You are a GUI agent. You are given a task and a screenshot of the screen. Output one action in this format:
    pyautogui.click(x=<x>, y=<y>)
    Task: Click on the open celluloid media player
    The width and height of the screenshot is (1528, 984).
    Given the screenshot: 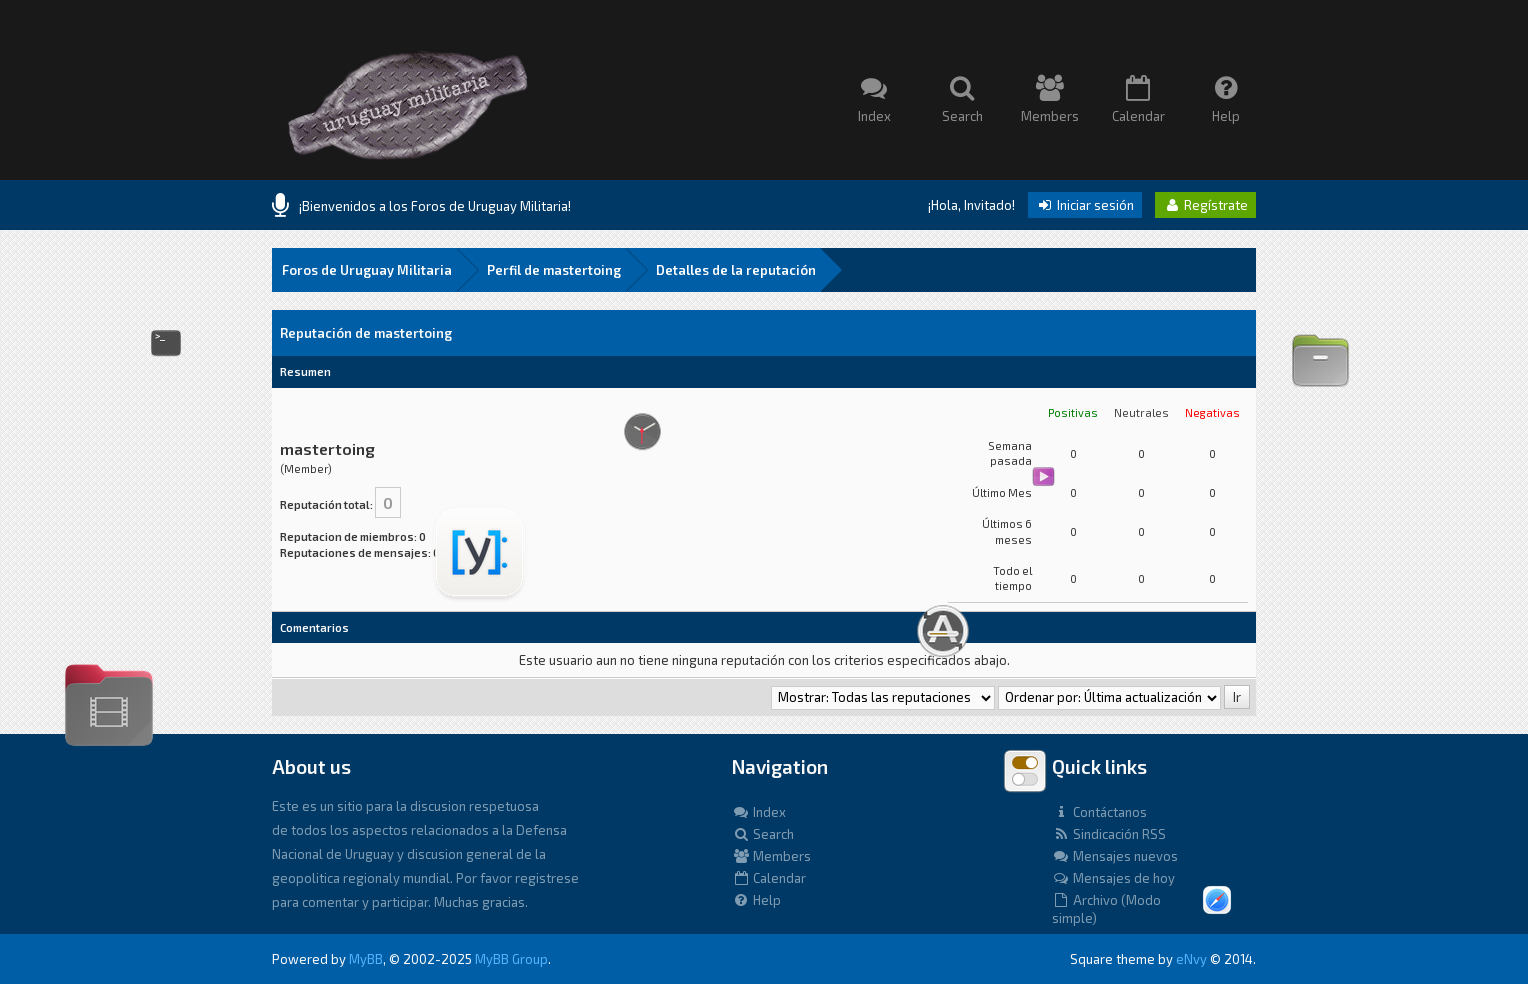 What is the action you would take?
    pyautogui.click(x=1043, y=476)
    